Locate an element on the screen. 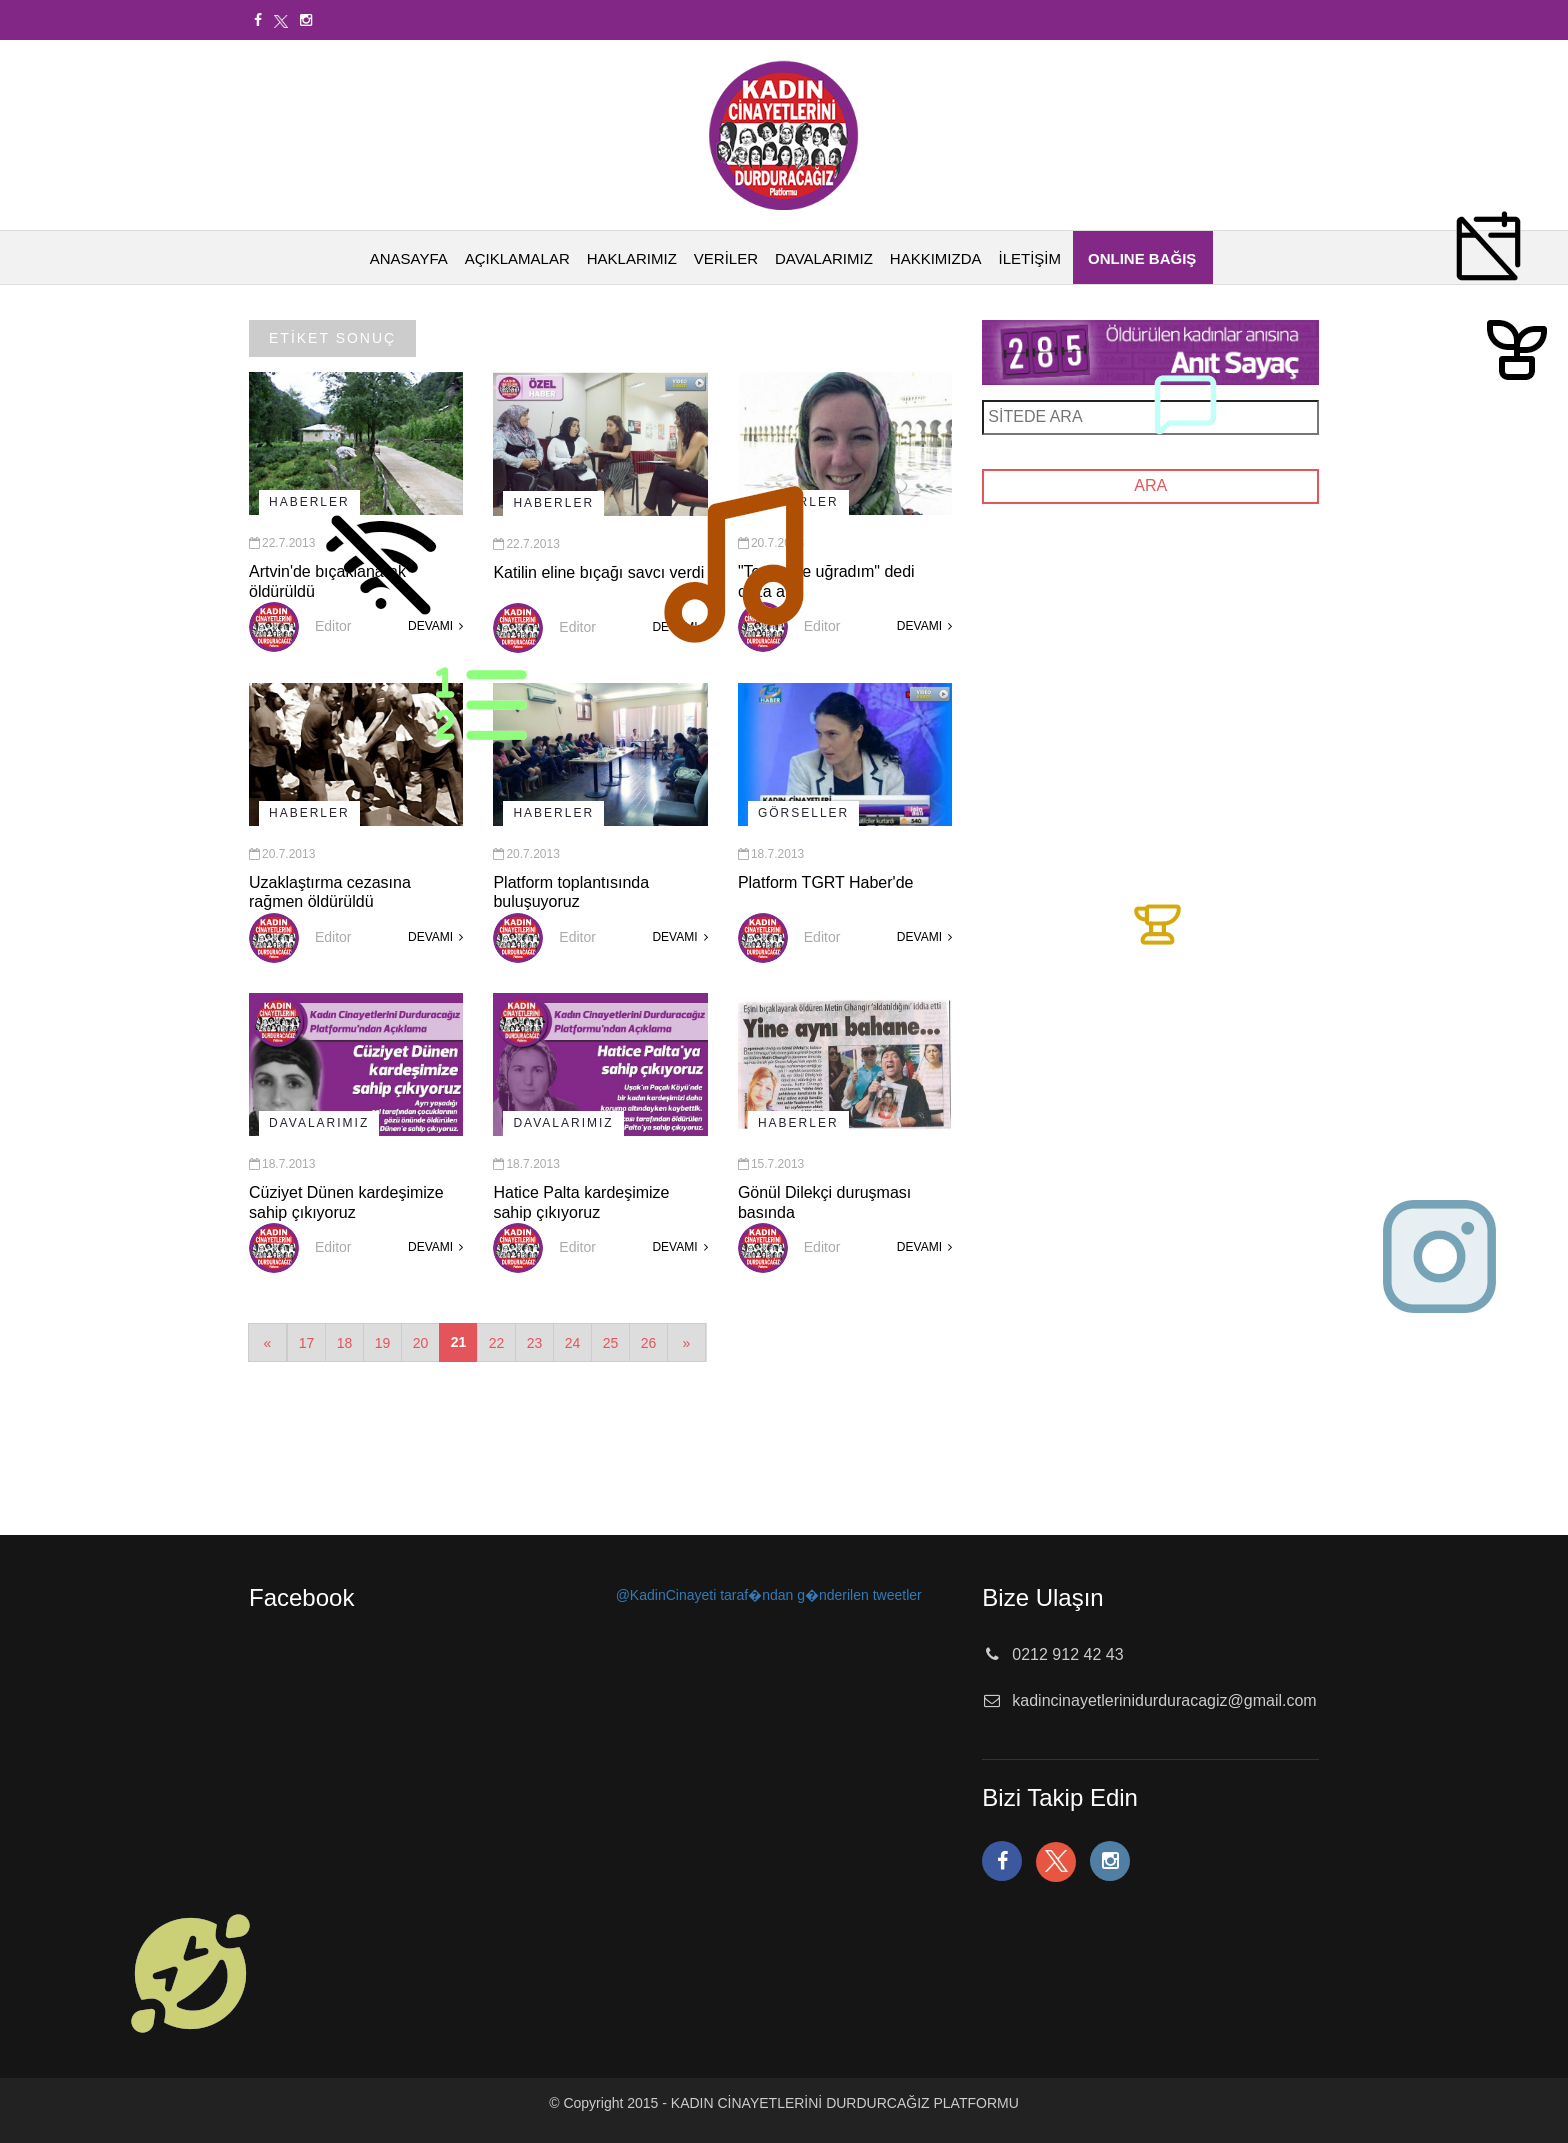 This screenshot has width=1568, height=2143. calendar feature disabled or unavailable is located at coordinates (1488, 248).